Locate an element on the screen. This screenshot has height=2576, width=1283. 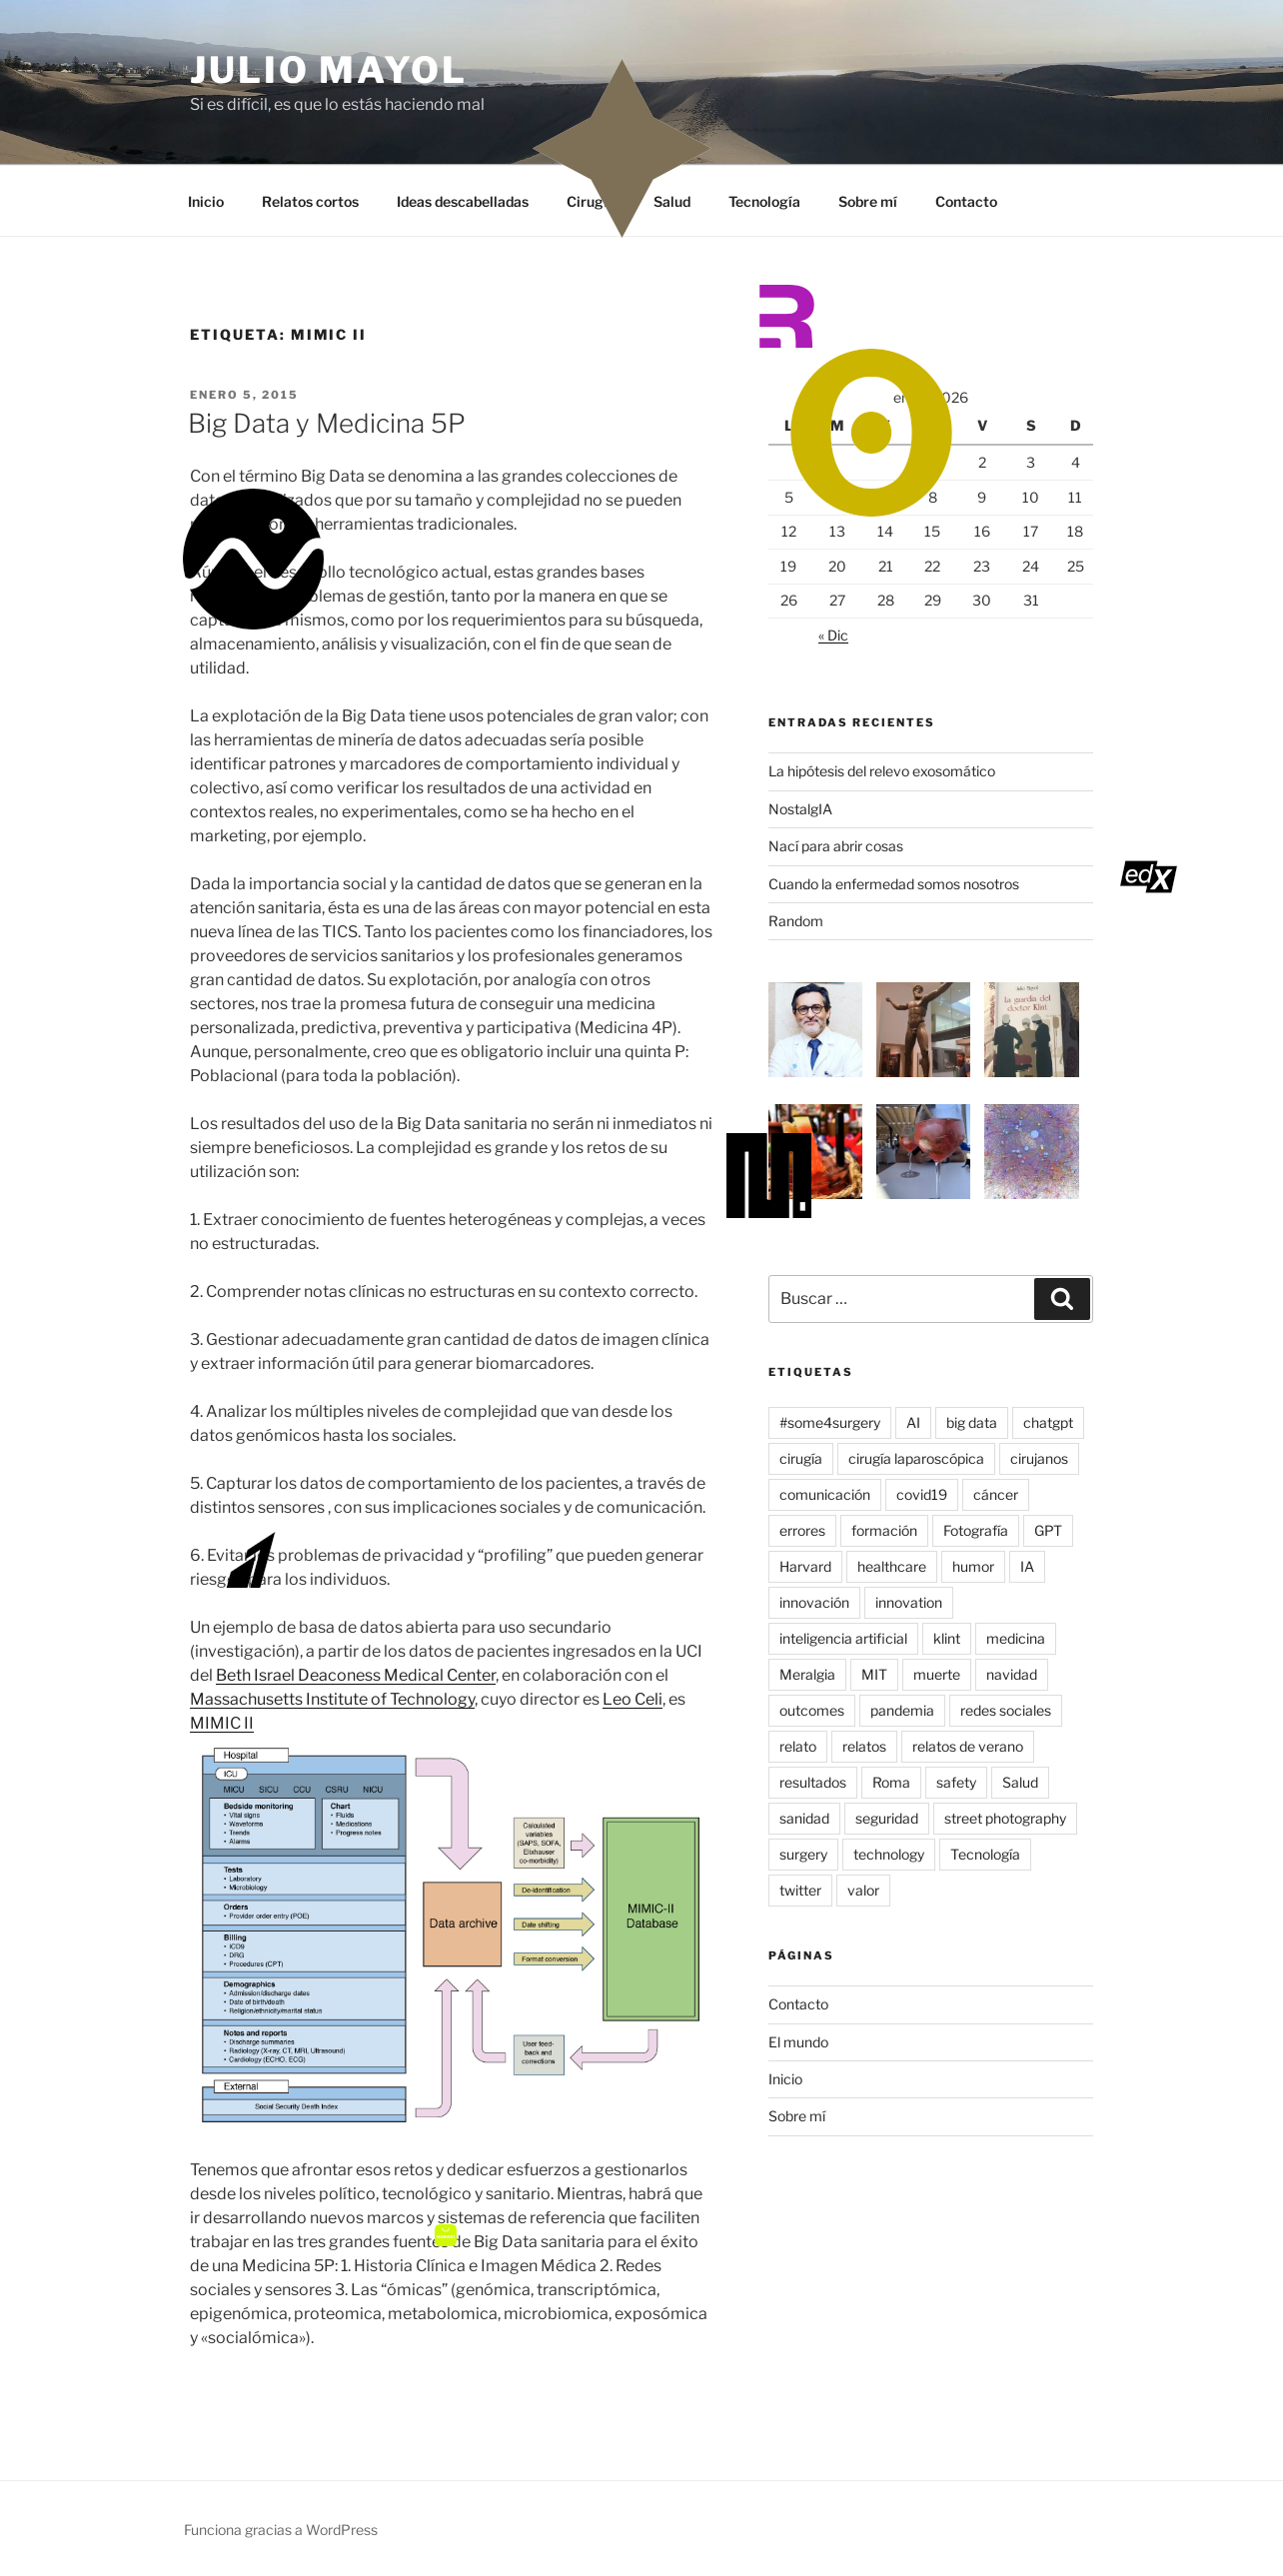
open Huawei AppGallery store is located at coordinates (446, 2235).